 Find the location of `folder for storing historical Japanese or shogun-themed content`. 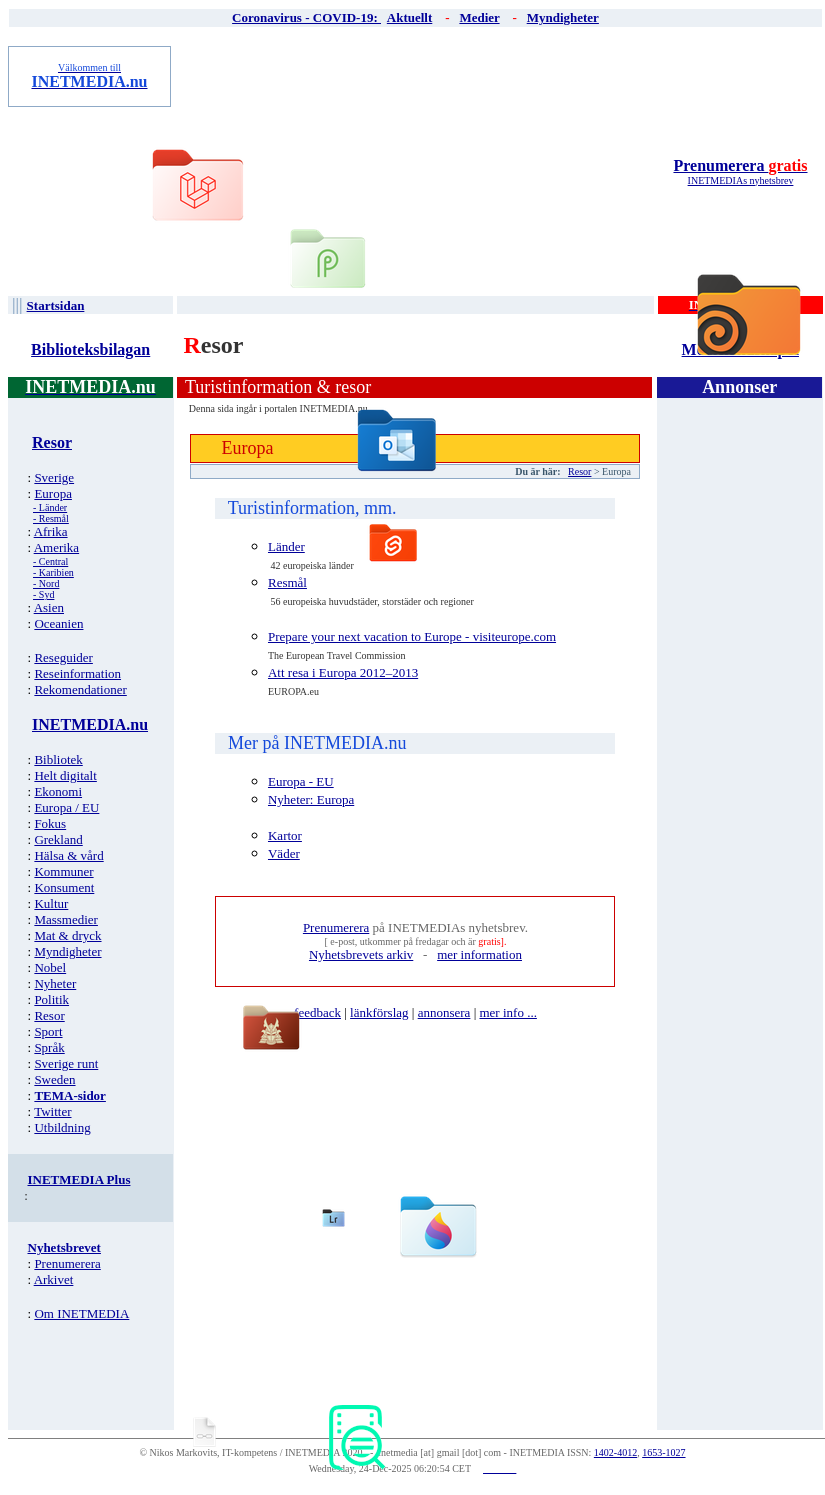

folder for storing historical Japanese or shogun-themed content is located at coordinates (271, 1029).